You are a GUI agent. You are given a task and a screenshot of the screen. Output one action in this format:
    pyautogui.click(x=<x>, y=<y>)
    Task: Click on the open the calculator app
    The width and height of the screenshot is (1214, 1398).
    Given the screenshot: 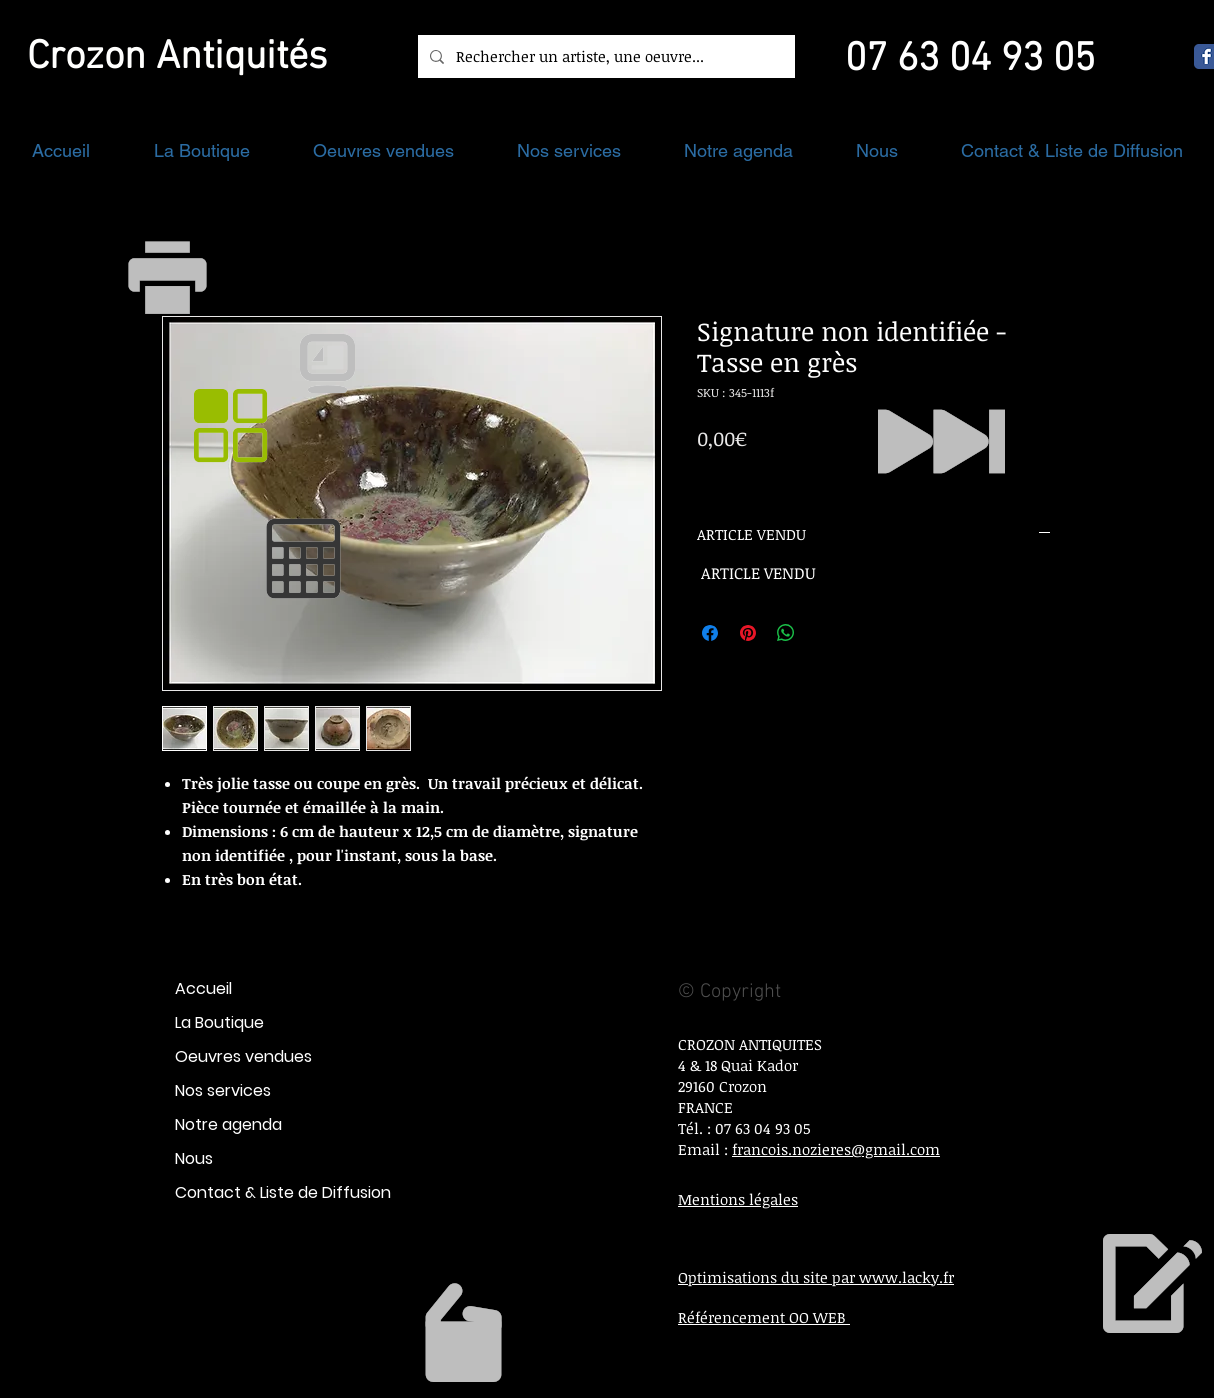 What is the action you would take?
    pyautogui.click(x=300, y=558)
    